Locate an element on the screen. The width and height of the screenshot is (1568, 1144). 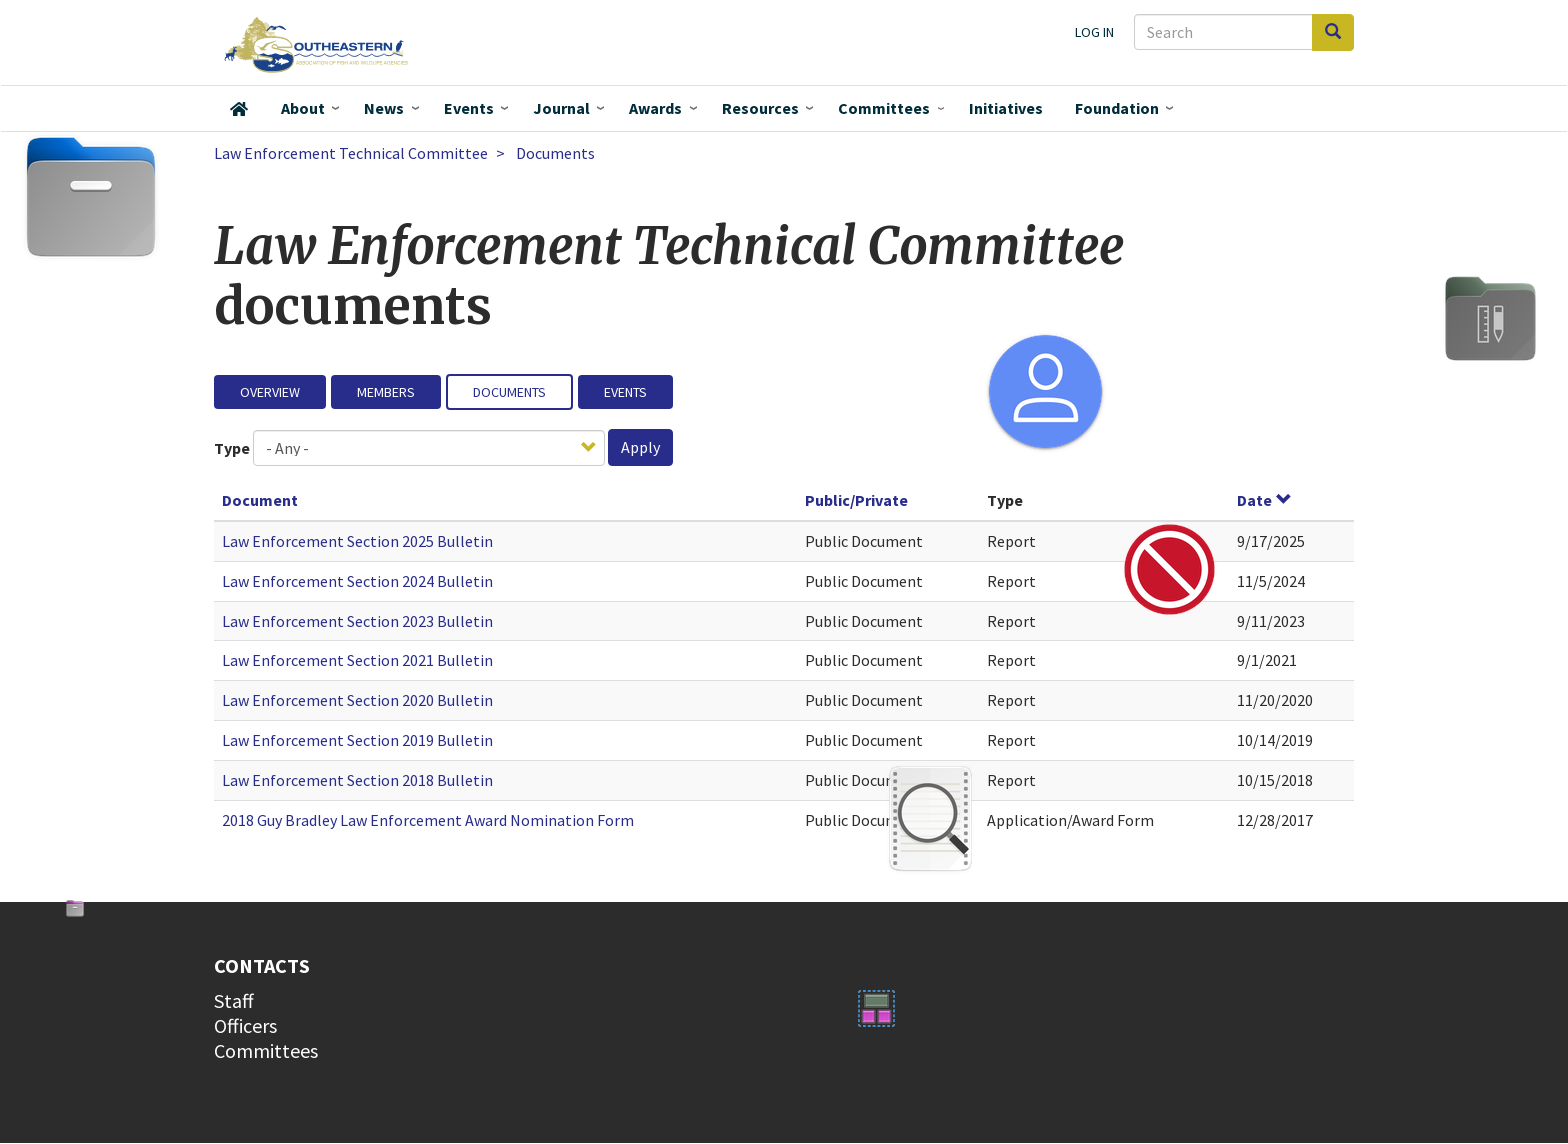
open the file manager application is located at coordinates (75, 908).